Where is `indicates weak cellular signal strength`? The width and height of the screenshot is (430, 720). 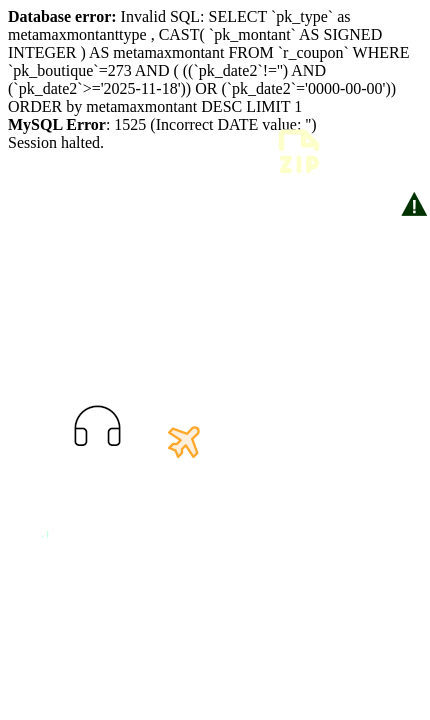
indicates weak cellular signal strength is located at coordinates (53, 528).